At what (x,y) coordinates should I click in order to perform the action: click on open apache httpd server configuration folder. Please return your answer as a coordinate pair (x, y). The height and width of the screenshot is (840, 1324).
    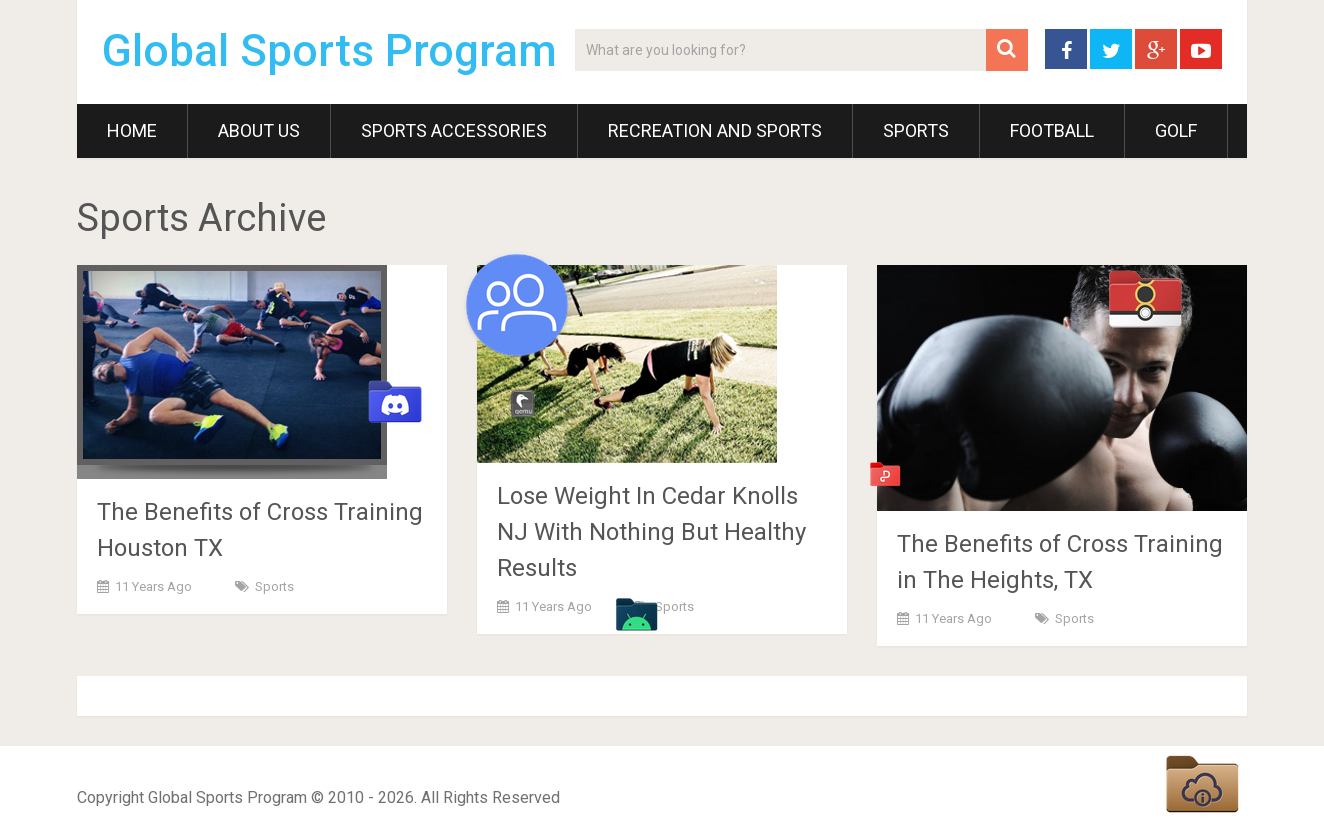
    Looking at the image, I should click on (1202, 786).